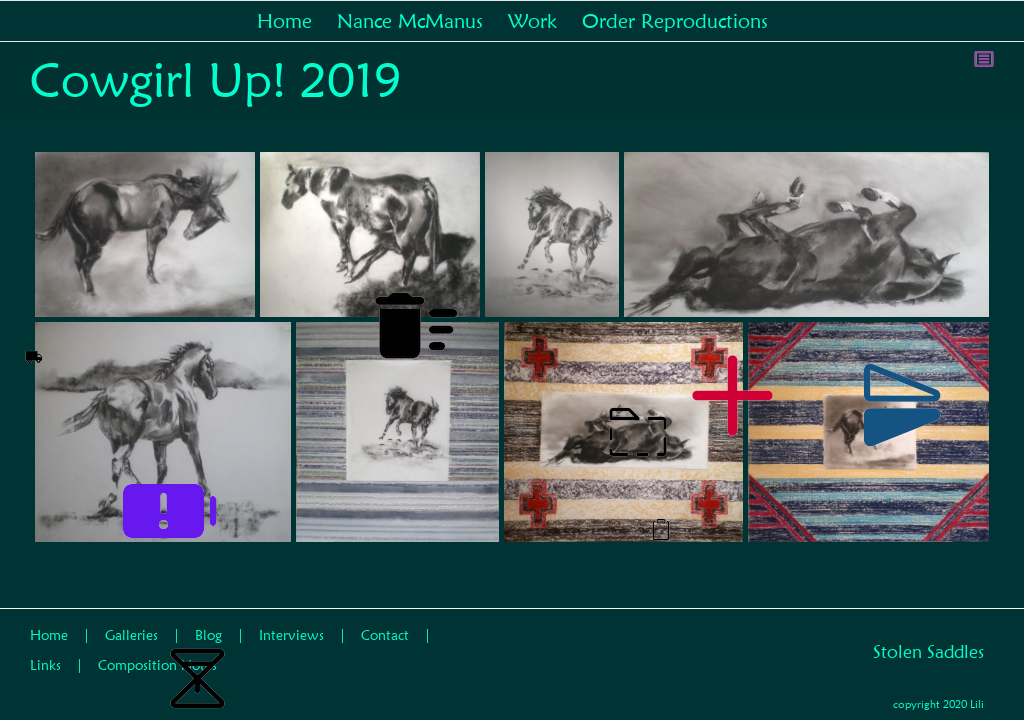 The height and width of the screenshot is (720, 1024). What do you see at coordinates (34, 357) in the screenshot?
I see `track your delivery status` at bounding box center [34, 357].